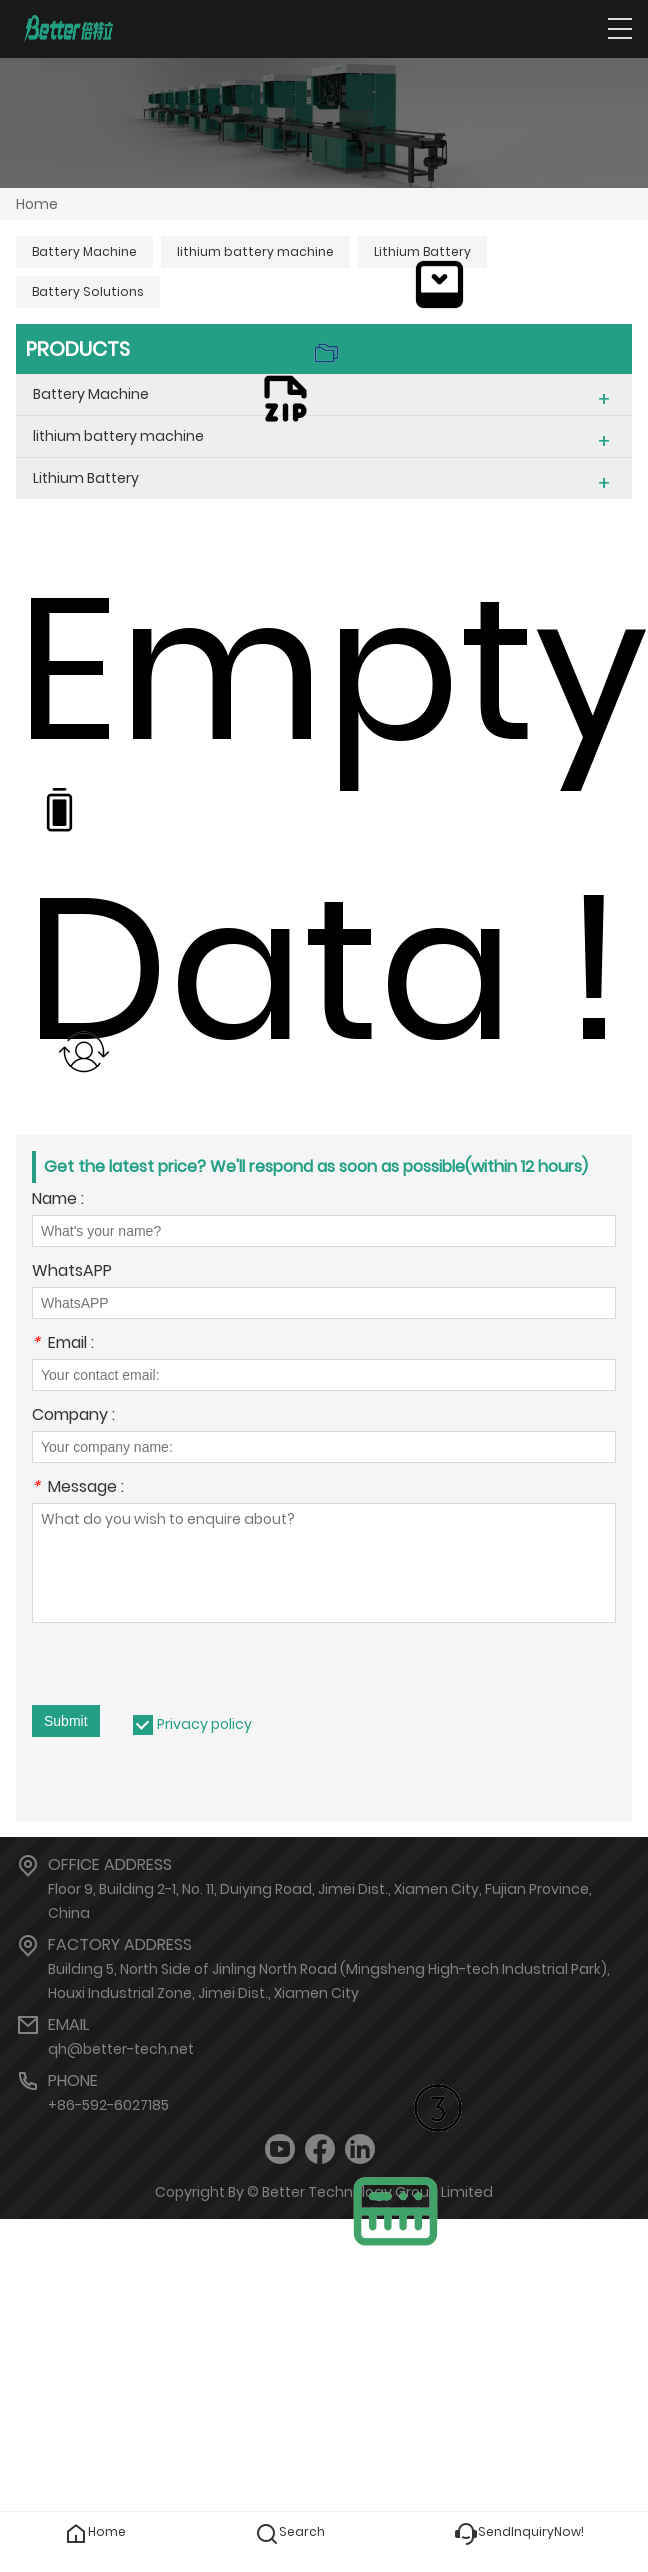  Describe the element at coordinates (84, 1052) in the screenshot. I see `switch between user accounts` at that location.